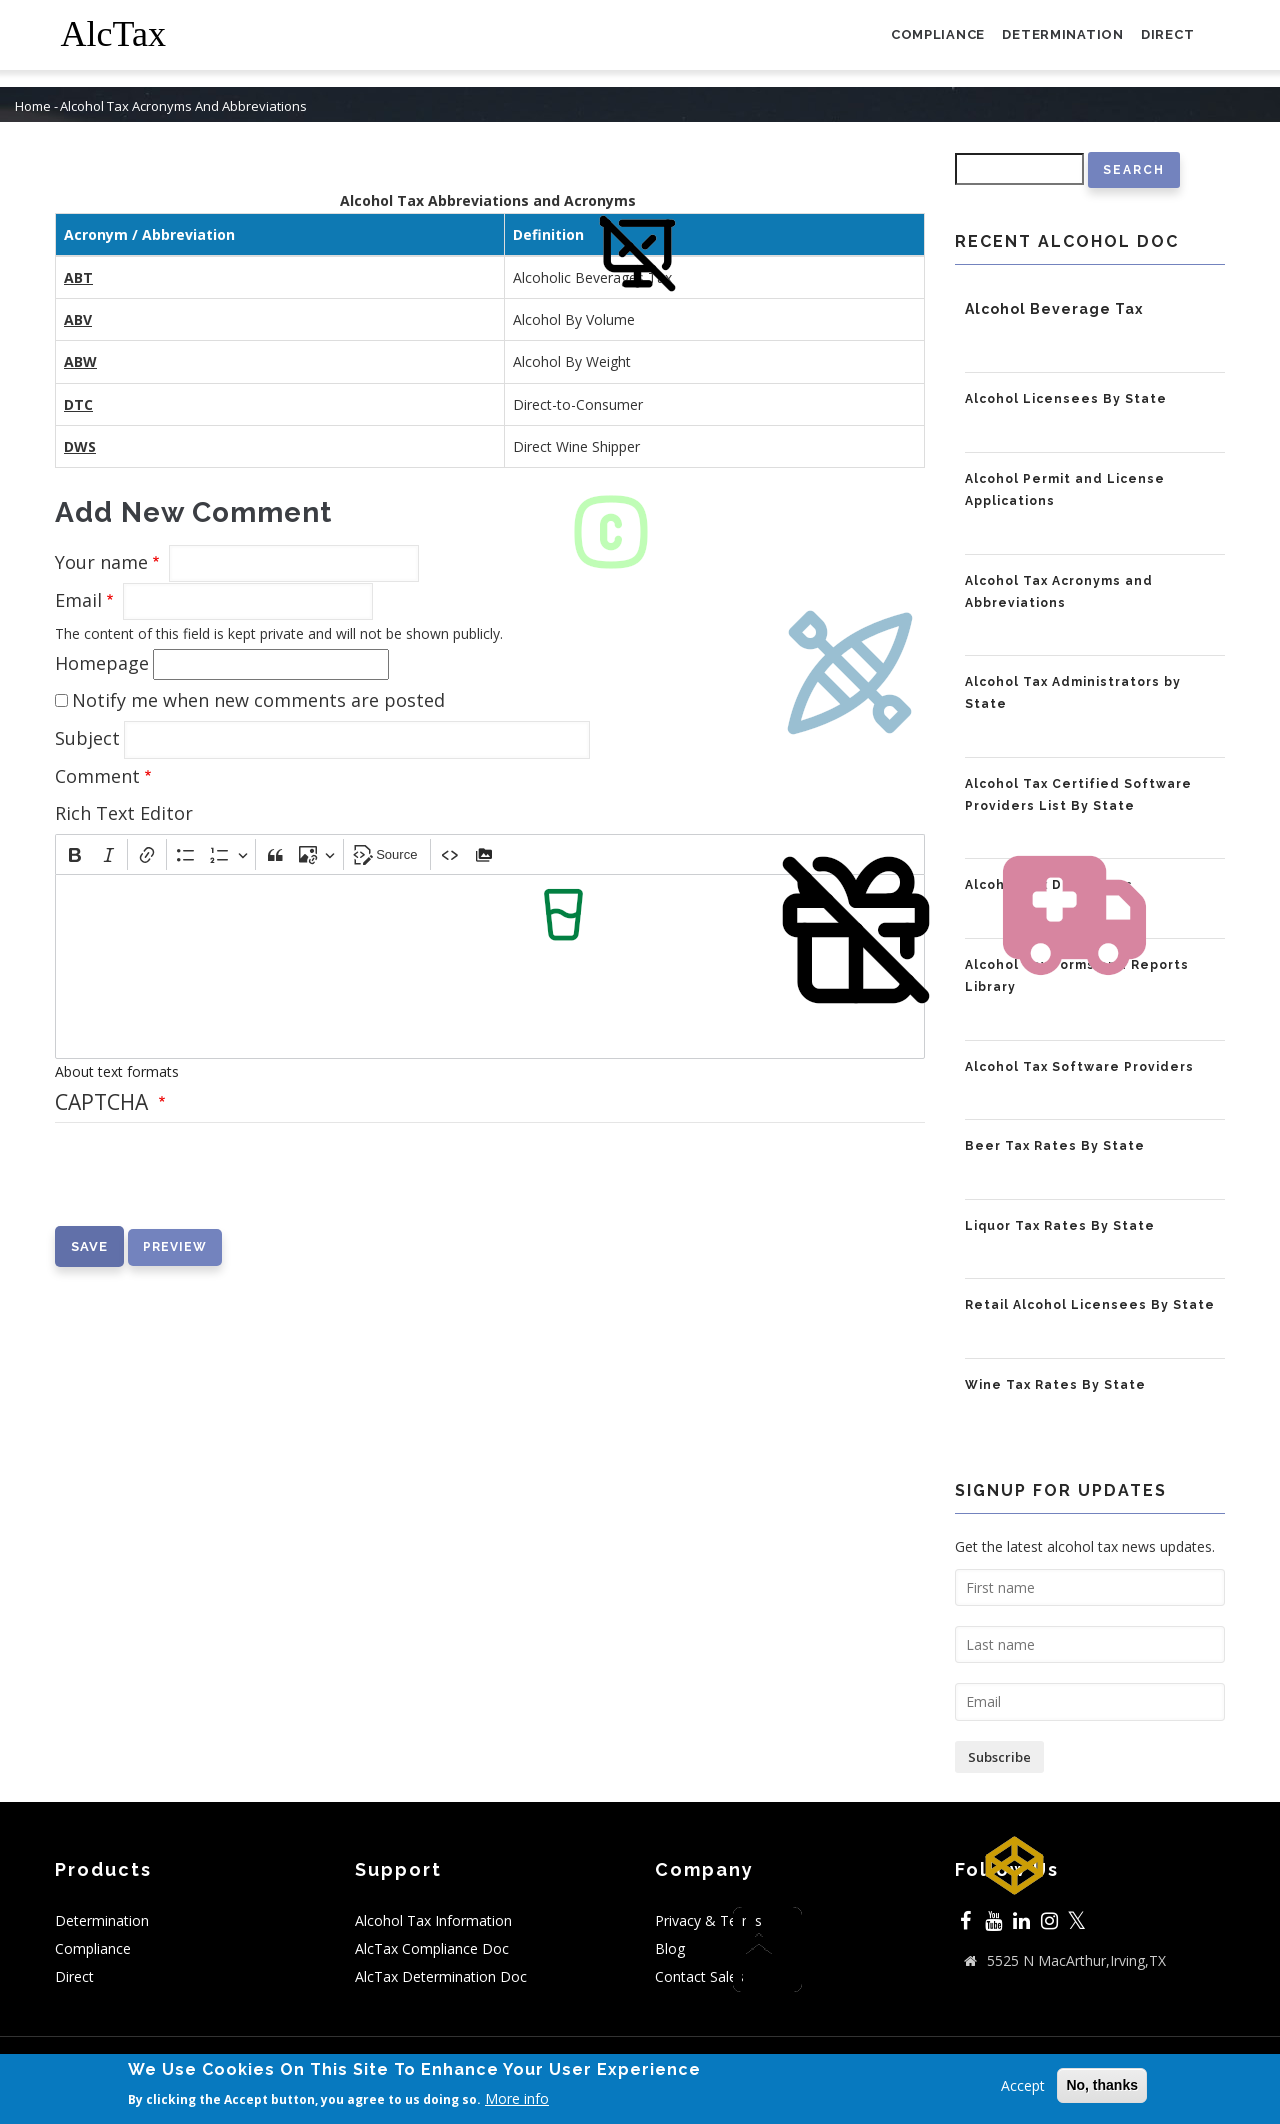 This screenshot has height=2124, width=1280. What do you see at coordinates (611, 532) in the screenshot?
I see `indicates copyright information` at bounding box center [611, 532].